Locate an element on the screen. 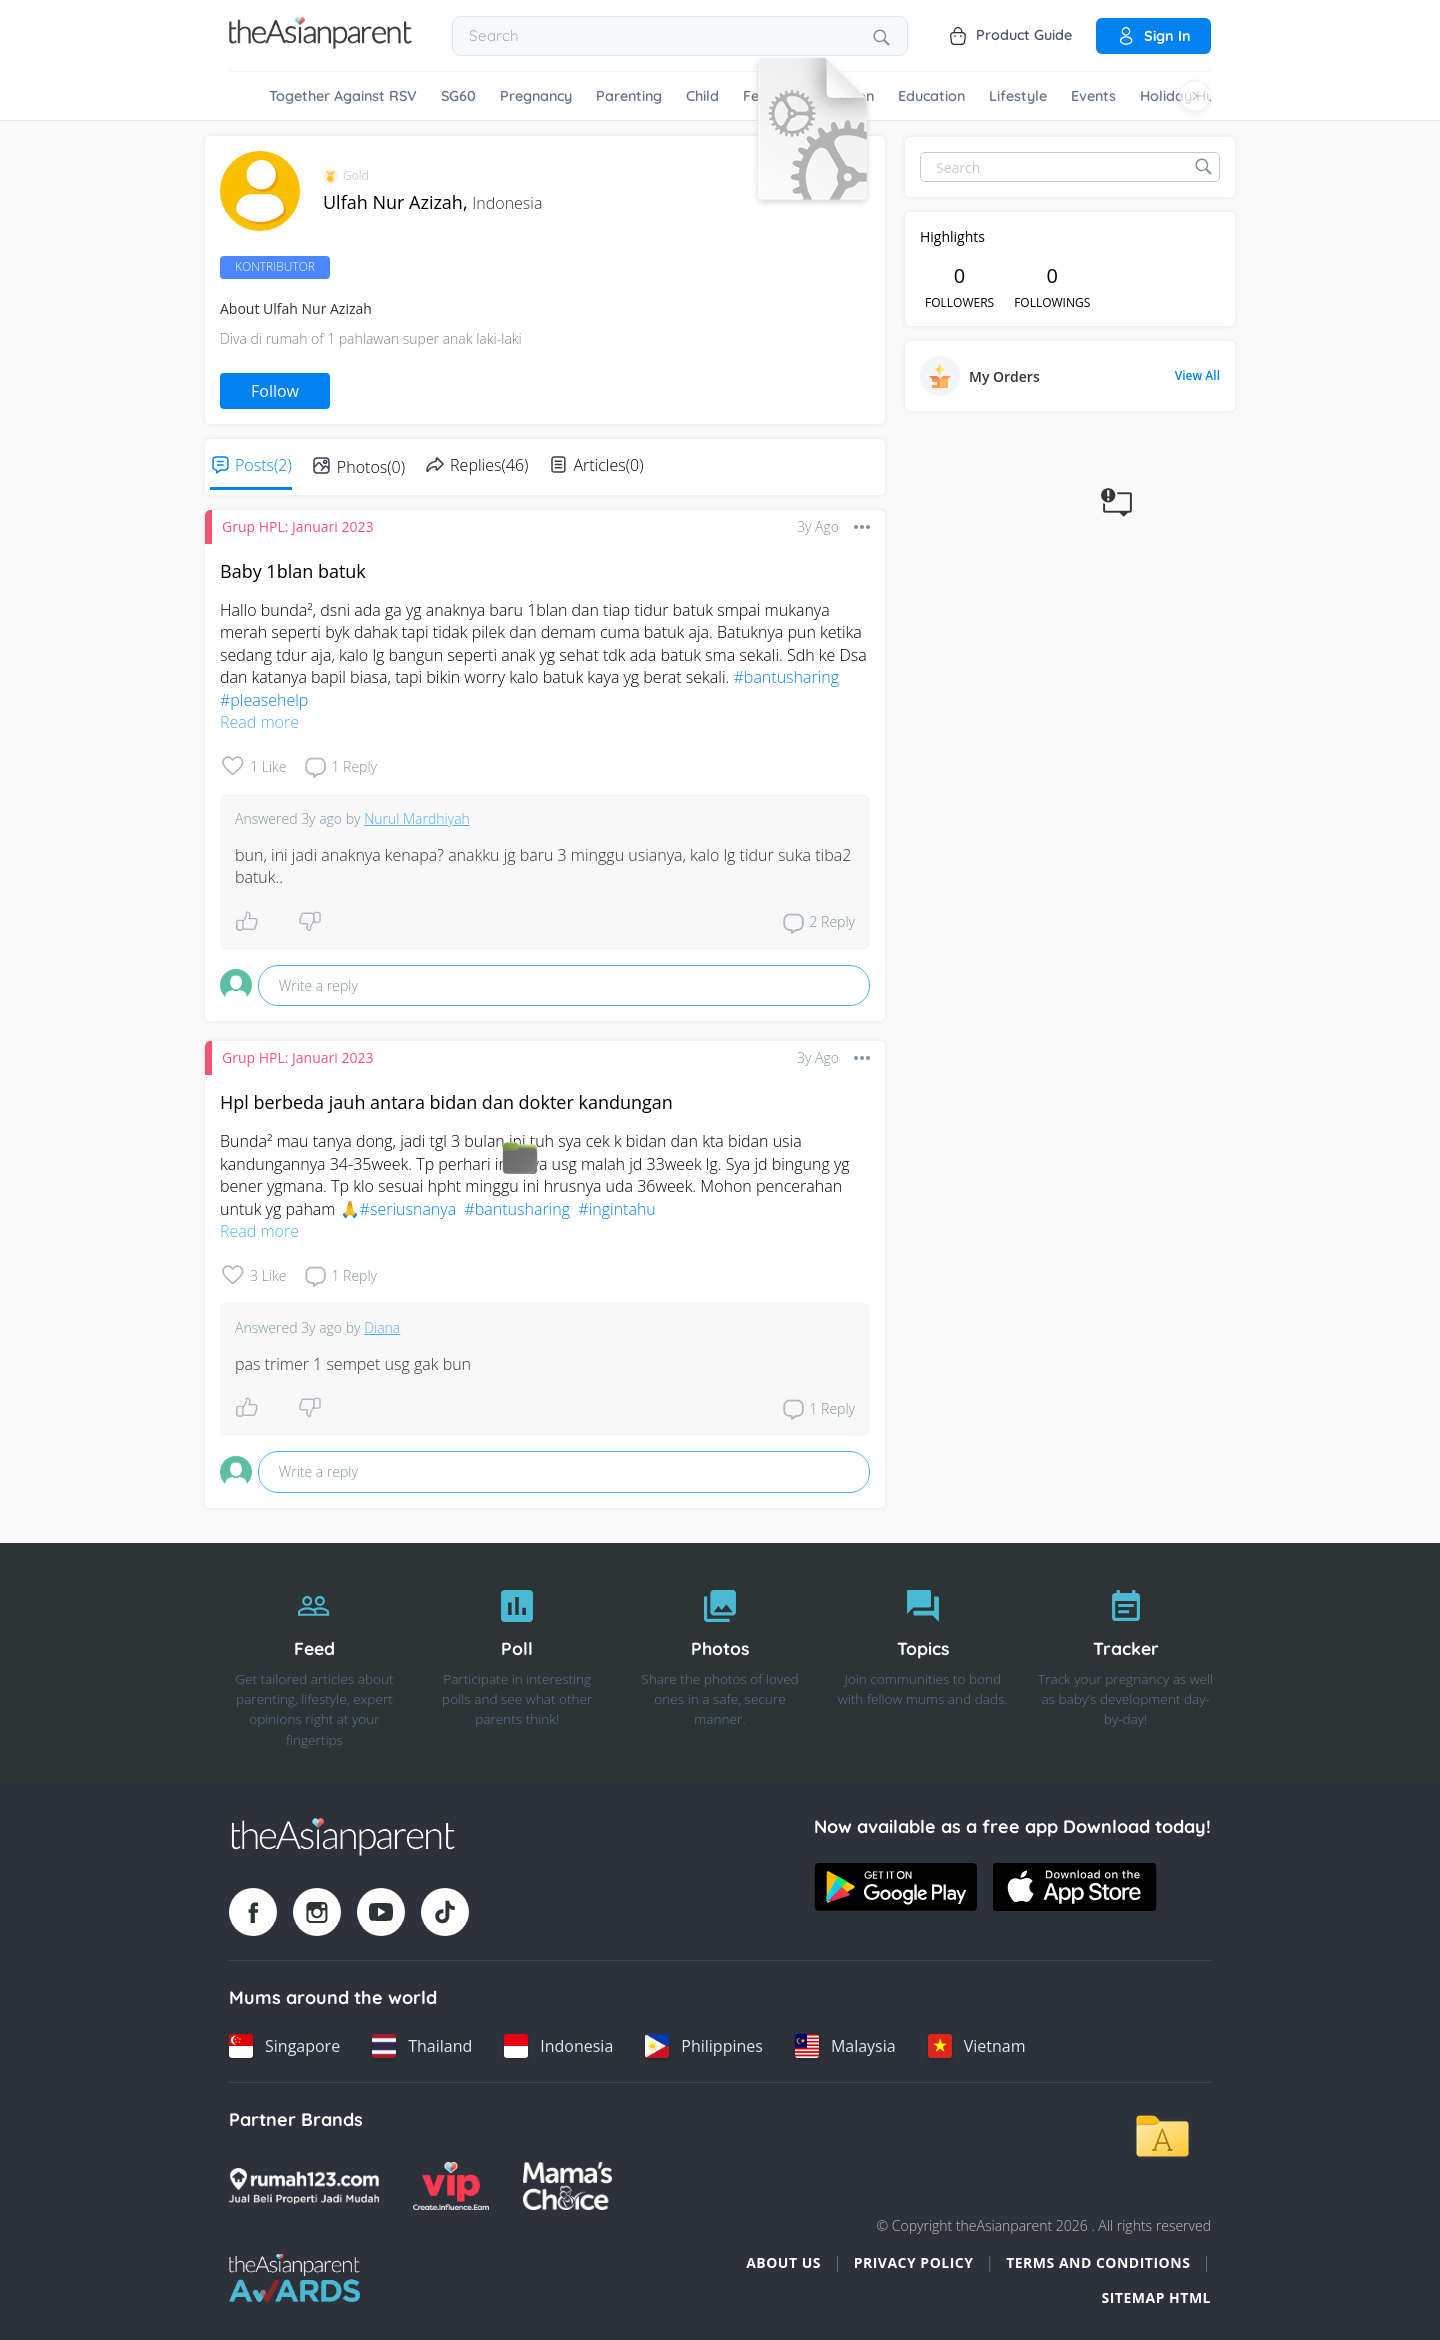 The image size is (1440, 2340). shared library file used by system applications is located at coordinates (812, 131).